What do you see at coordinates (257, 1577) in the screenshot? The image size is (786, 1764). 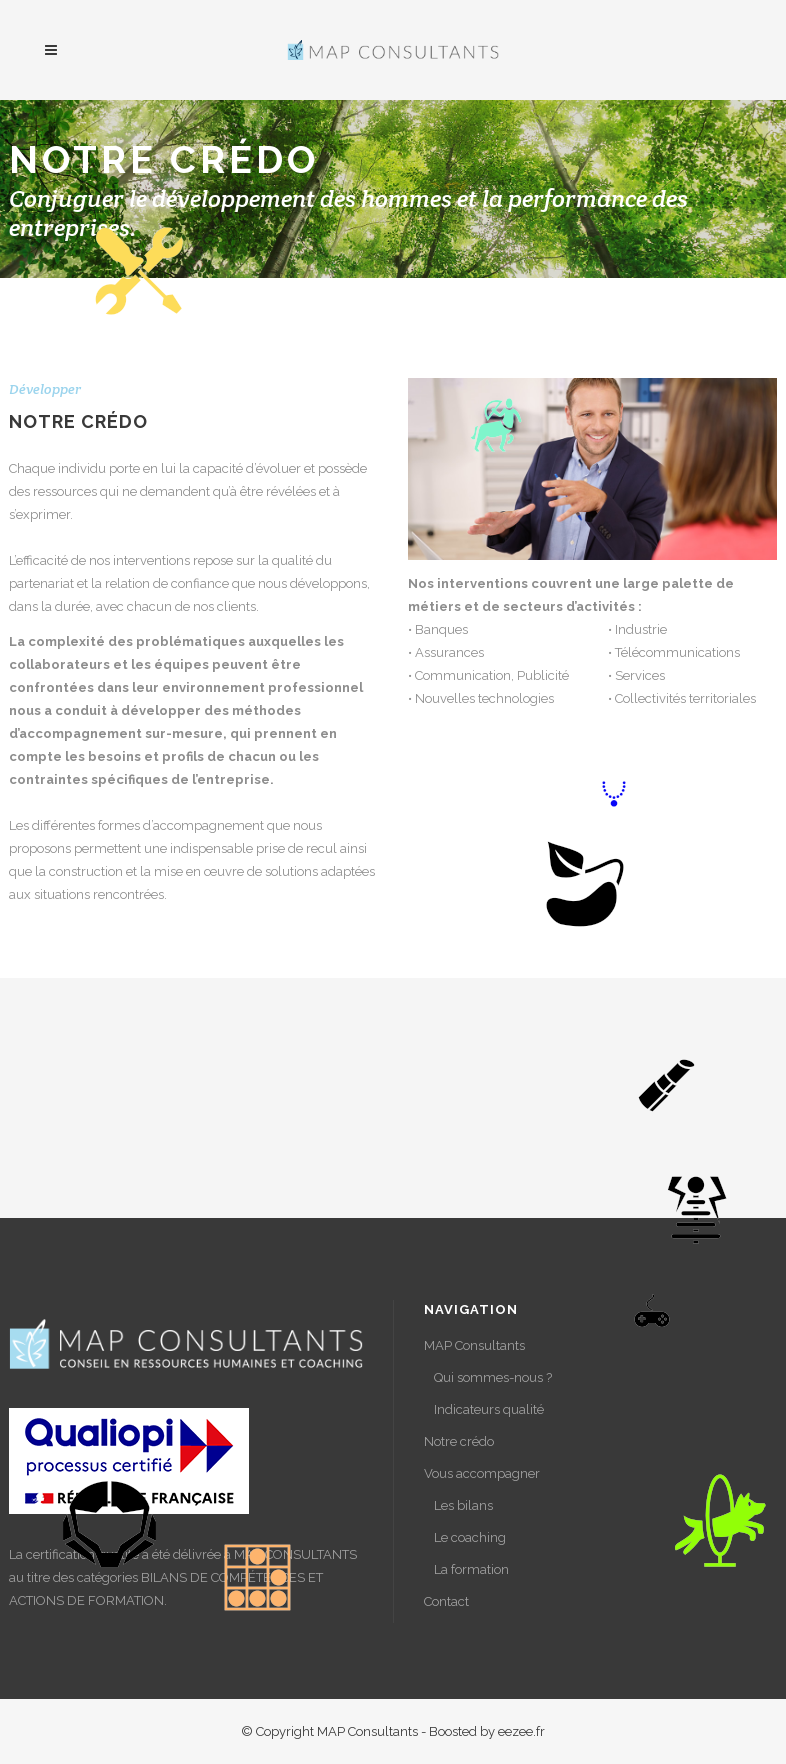 I see `conway's game of life glider pattern` at bounding box center [257, 1577].